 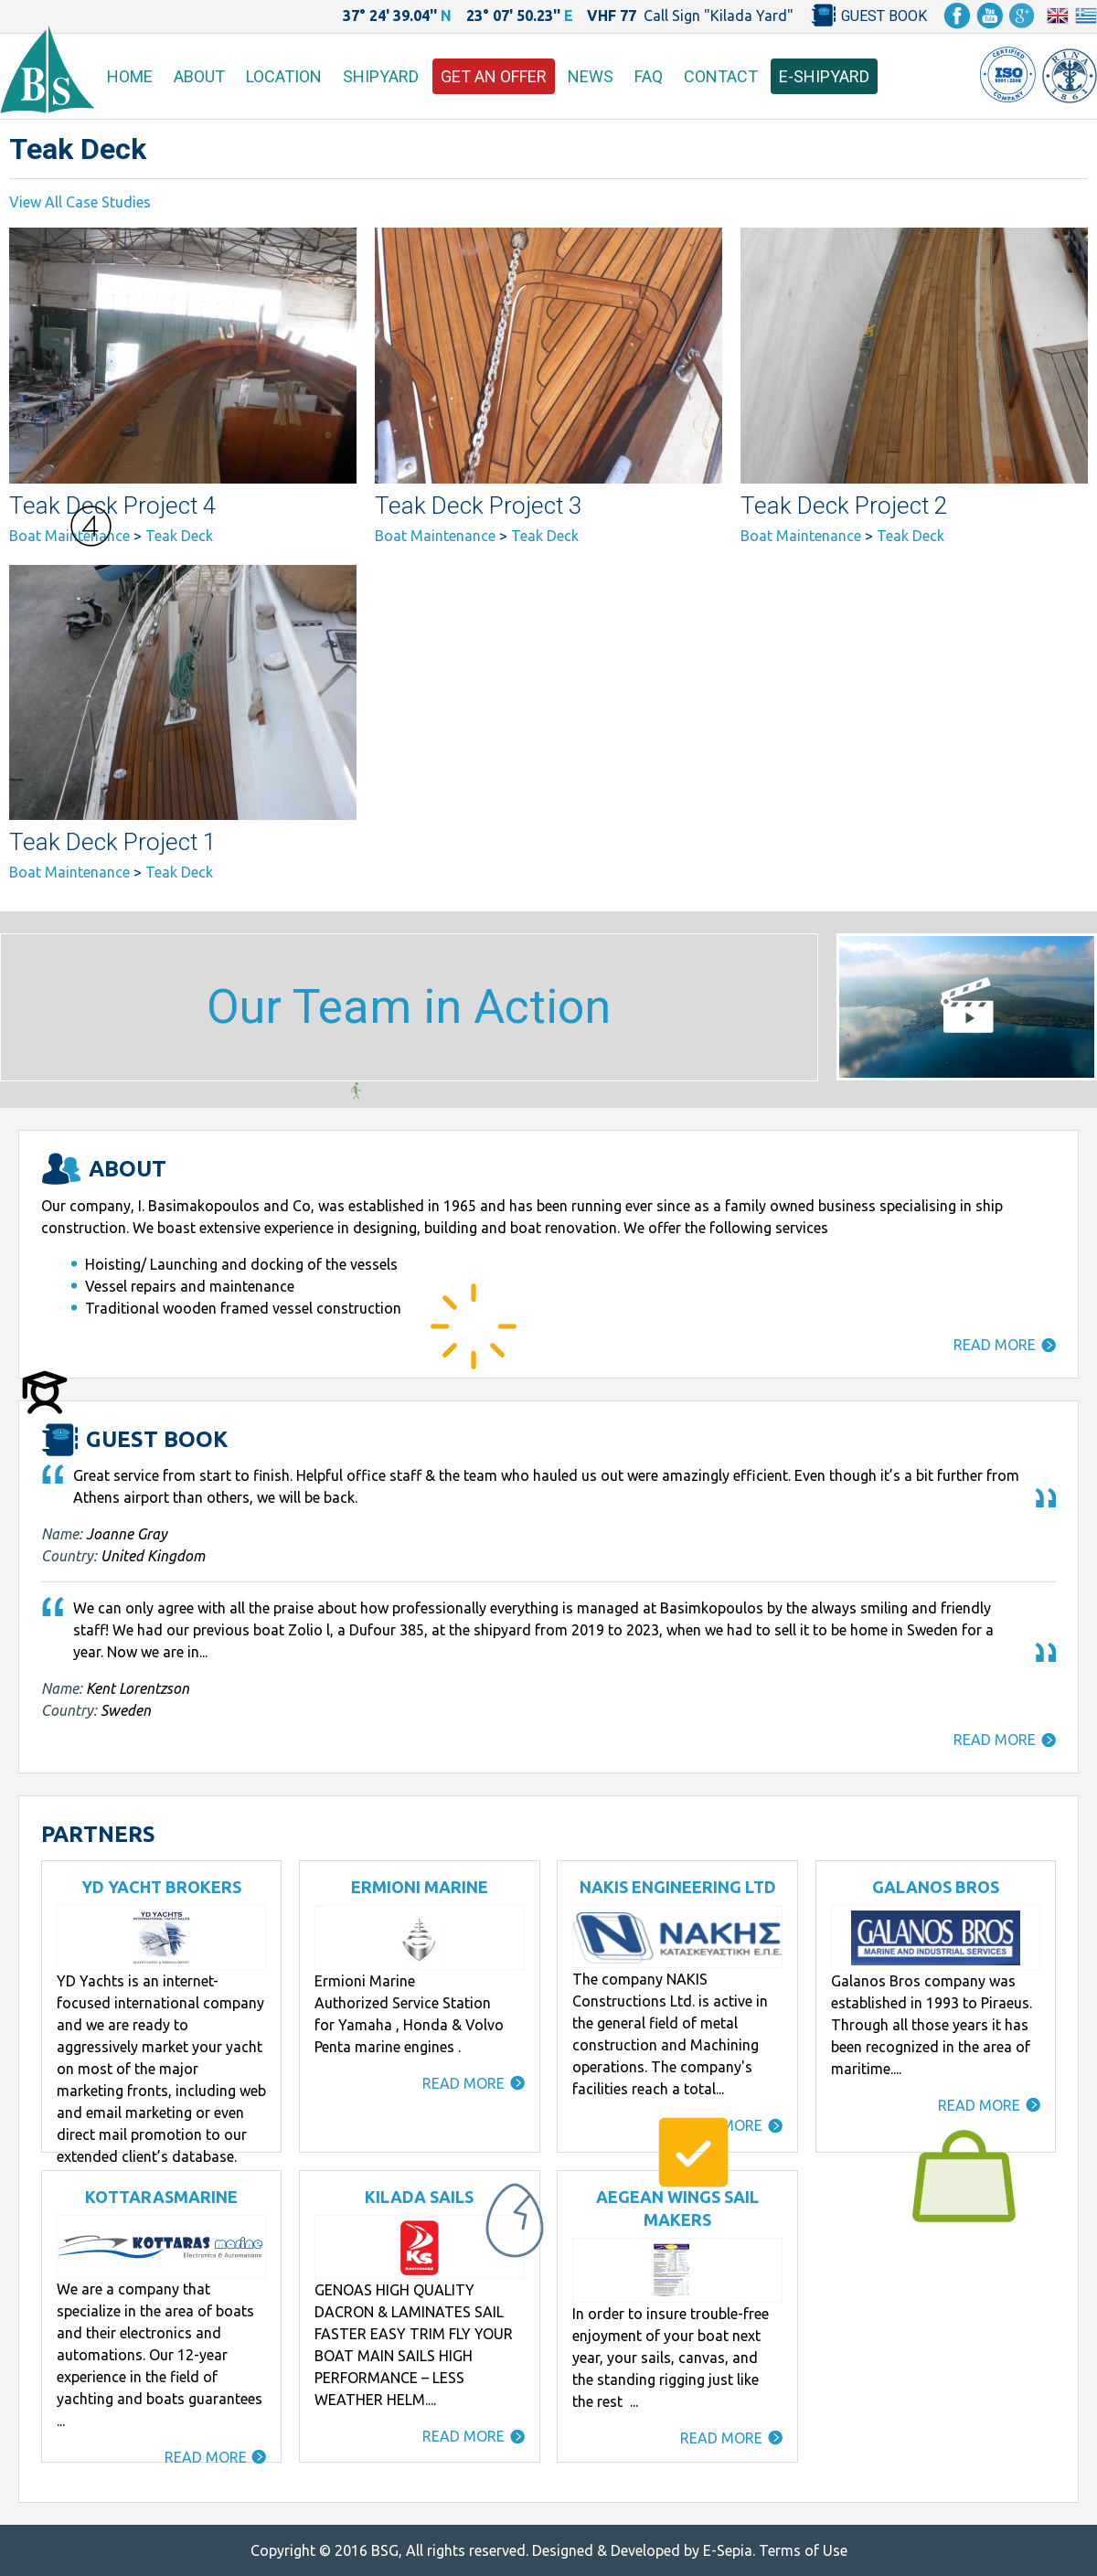 I want to click on indicates a cracked or broken item, so click(x=515, y=2220).